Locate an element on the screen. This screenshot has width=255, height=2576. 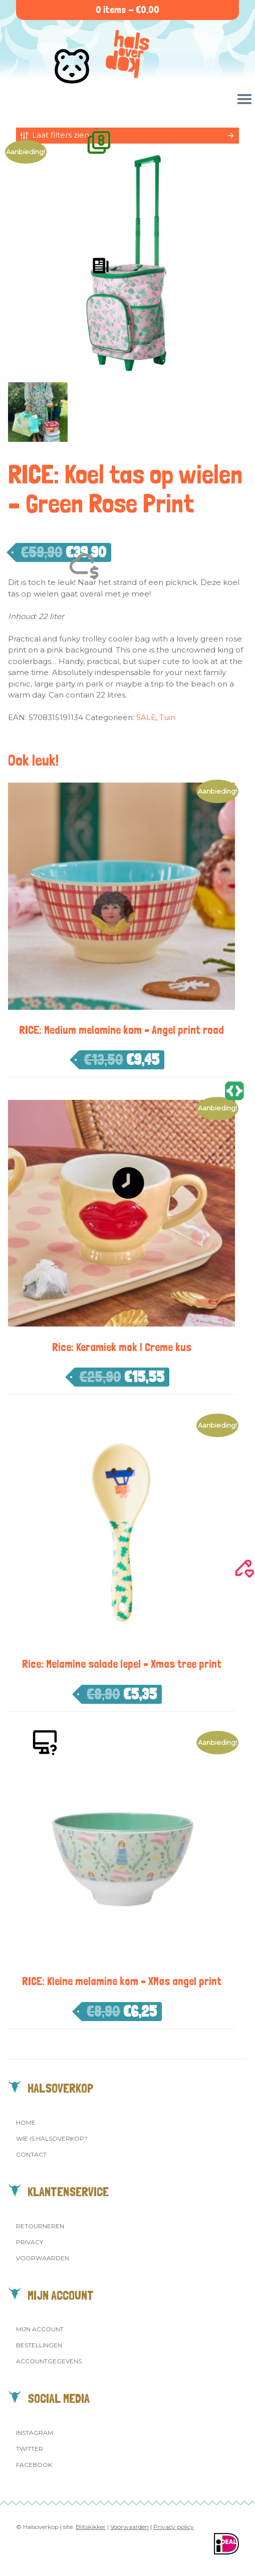
view news or articles is located at coordinates (101, 266).